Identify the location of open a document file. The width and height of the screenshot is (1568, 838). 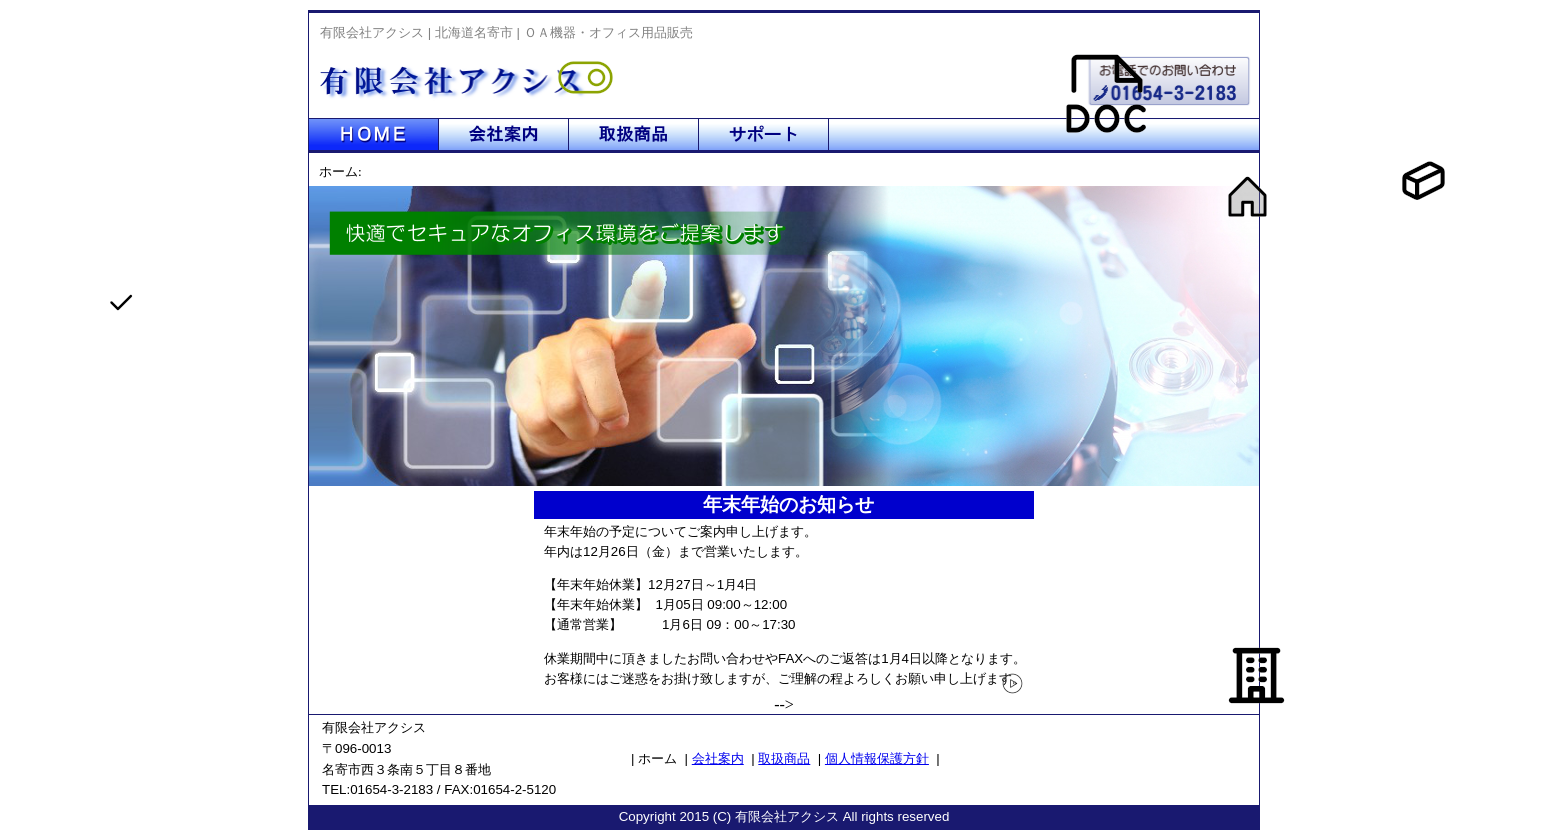
(1107, 97).